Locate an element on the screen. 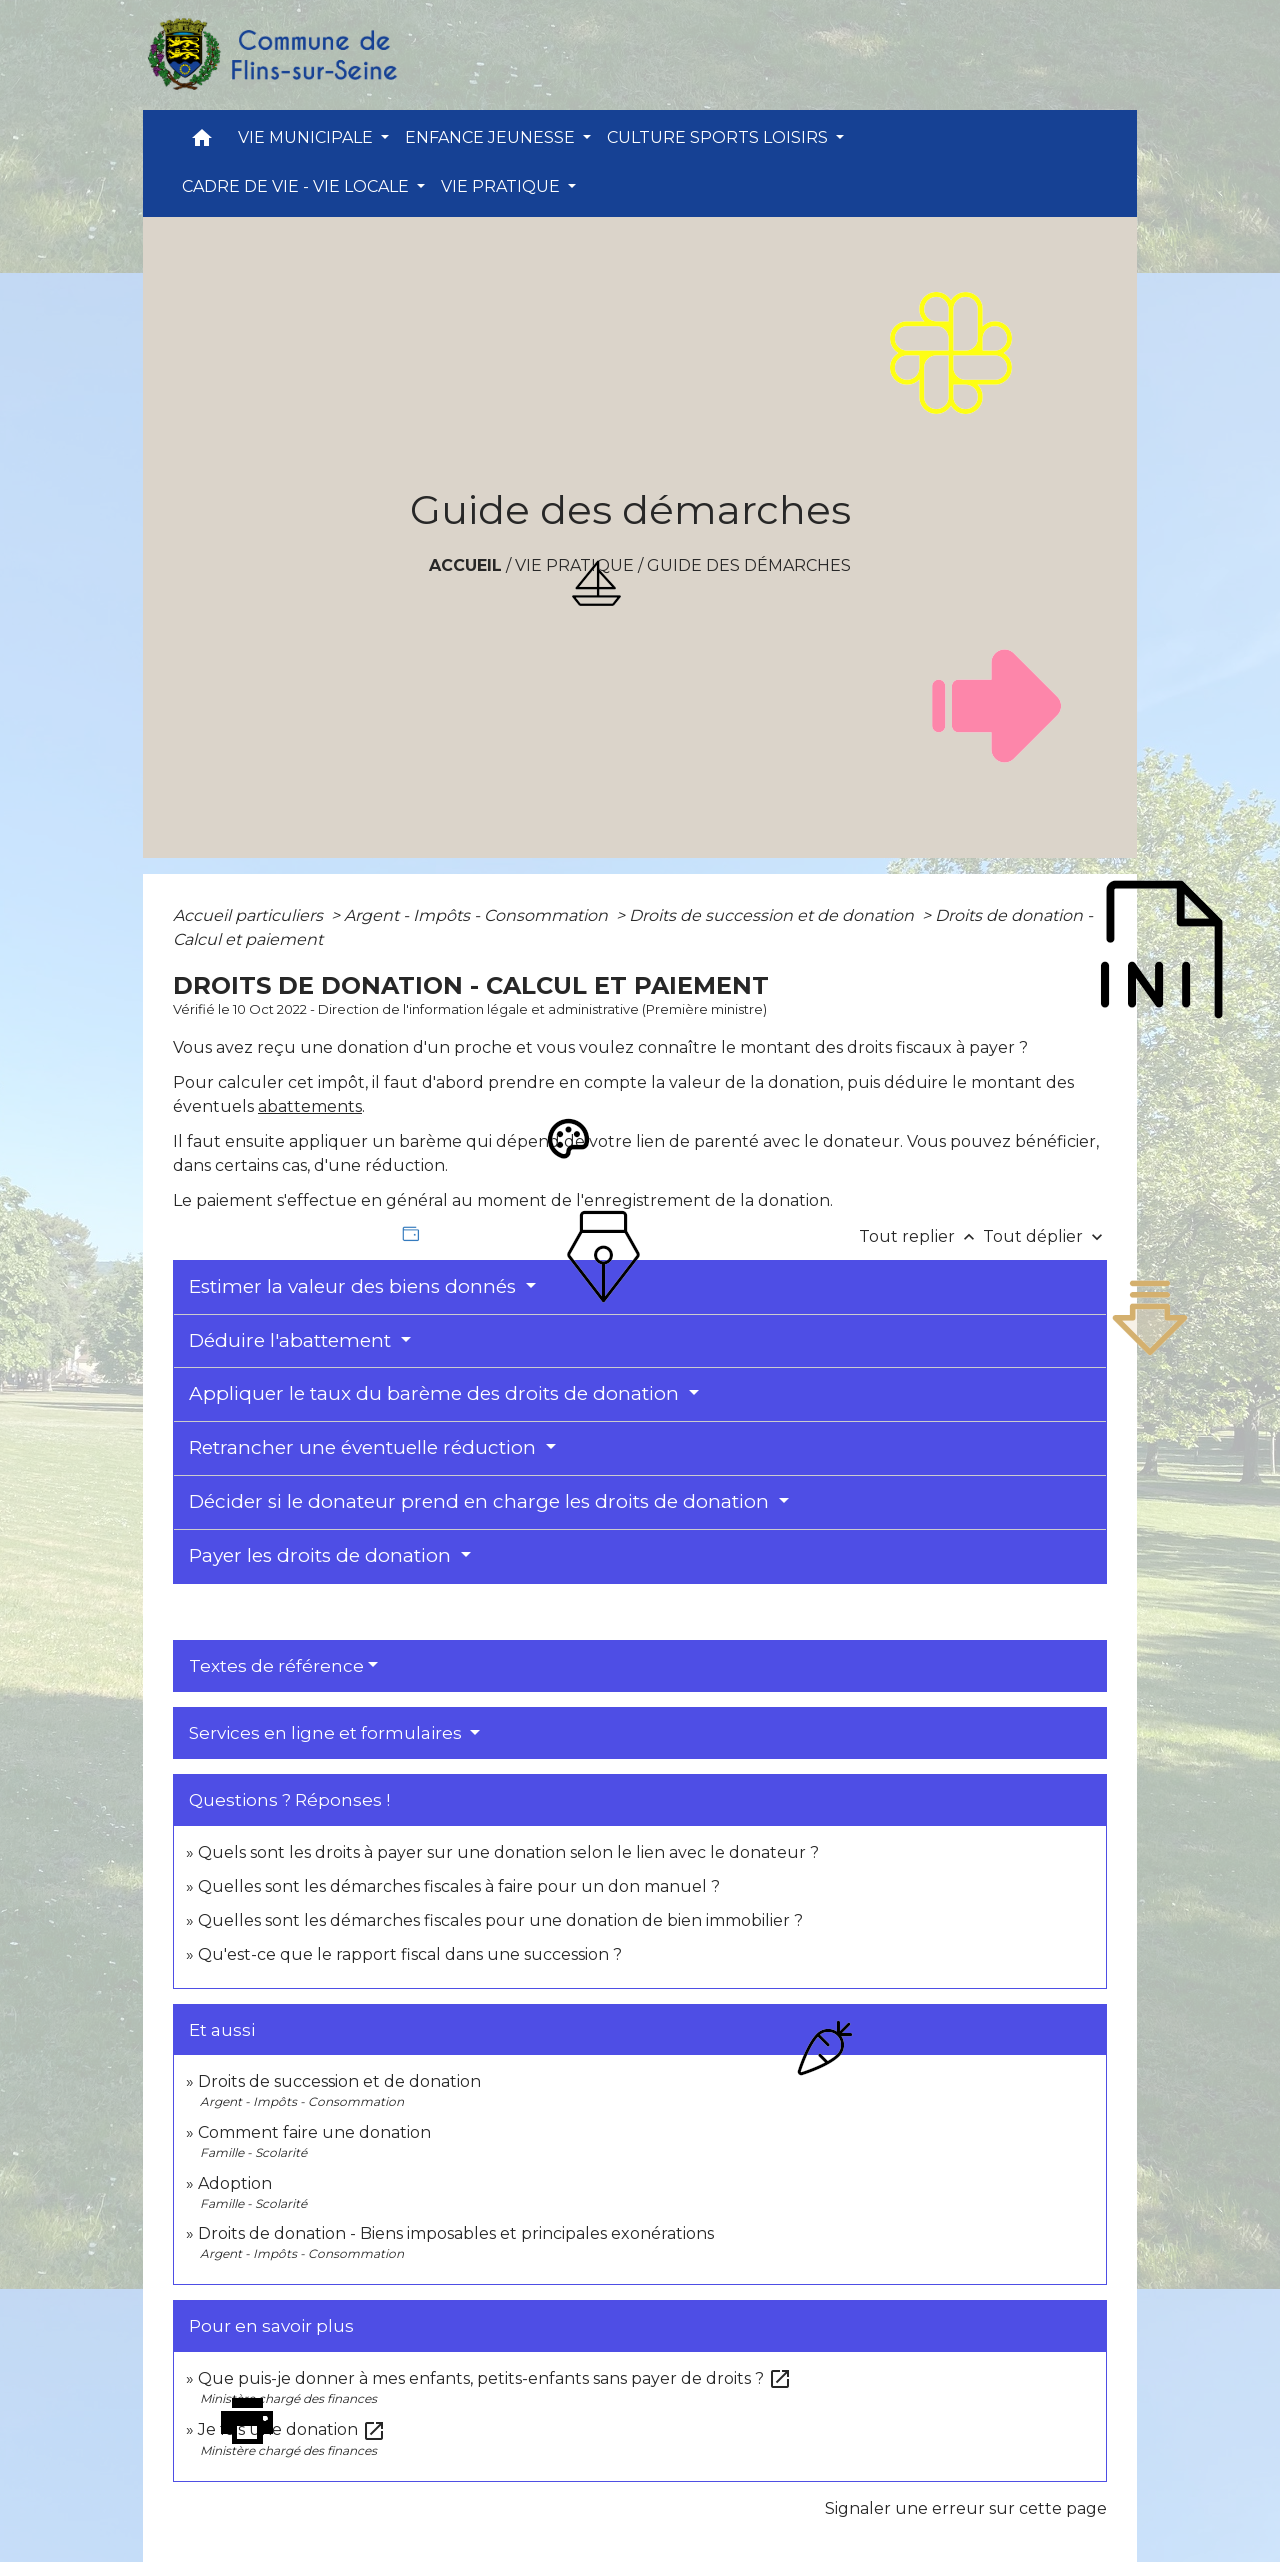 This screenshot has width=1280, height=2562. access your wallet or payment methods is located at coordinates (410, 1234).